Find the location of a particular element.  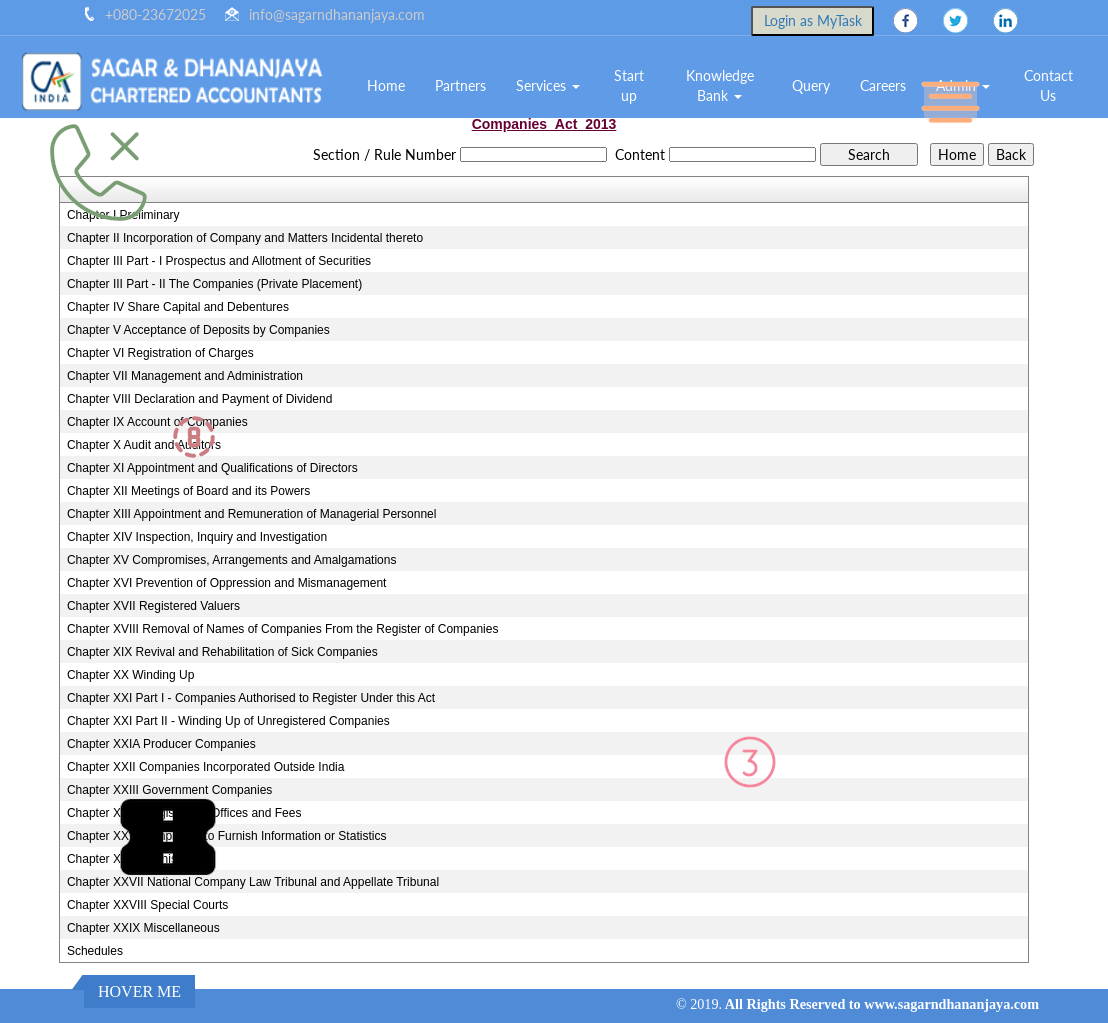

center align text is located at coordinates (950, 103).